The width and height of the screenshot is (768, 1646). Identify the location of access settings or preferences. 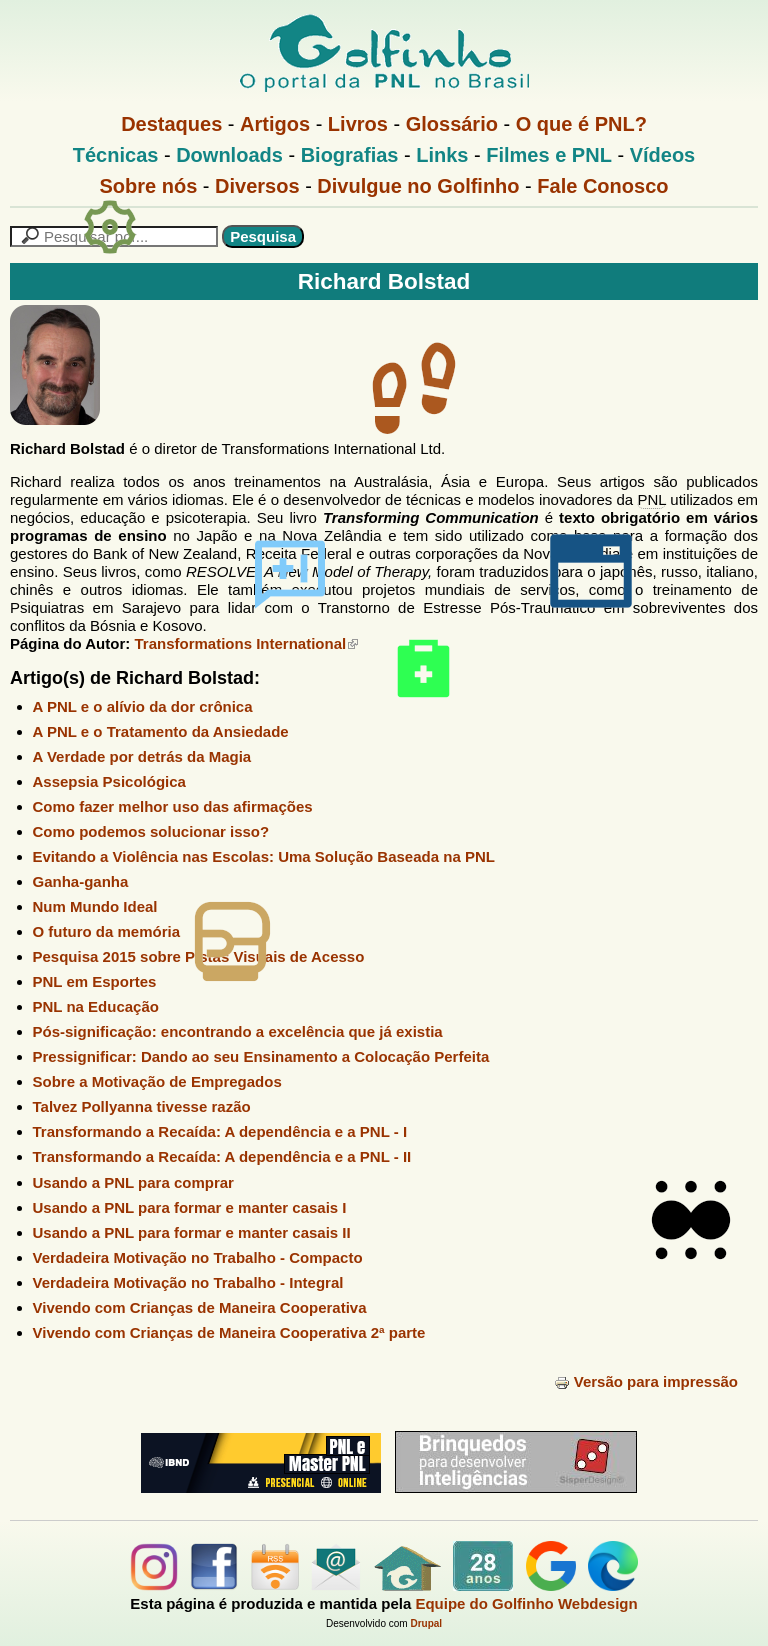
(110, 227).